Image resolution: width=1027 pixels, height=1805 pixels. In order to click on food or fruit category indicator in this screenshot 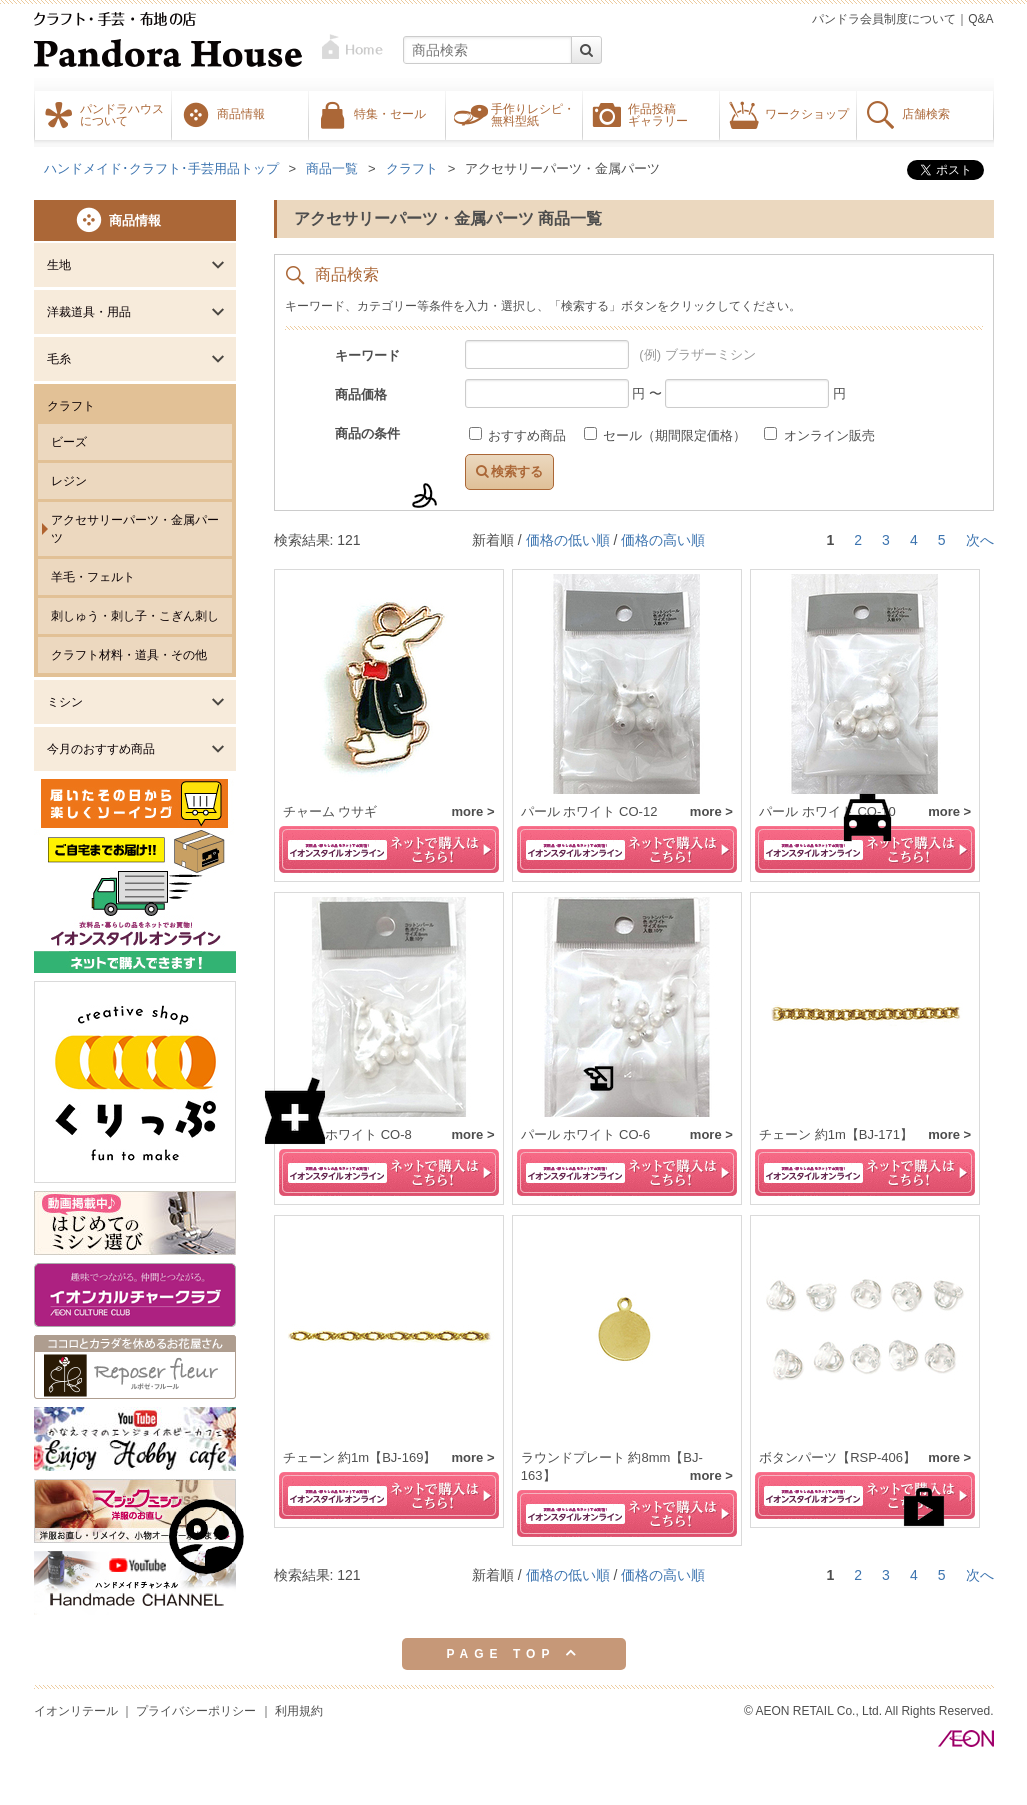, I will do `click(424, 495)`.